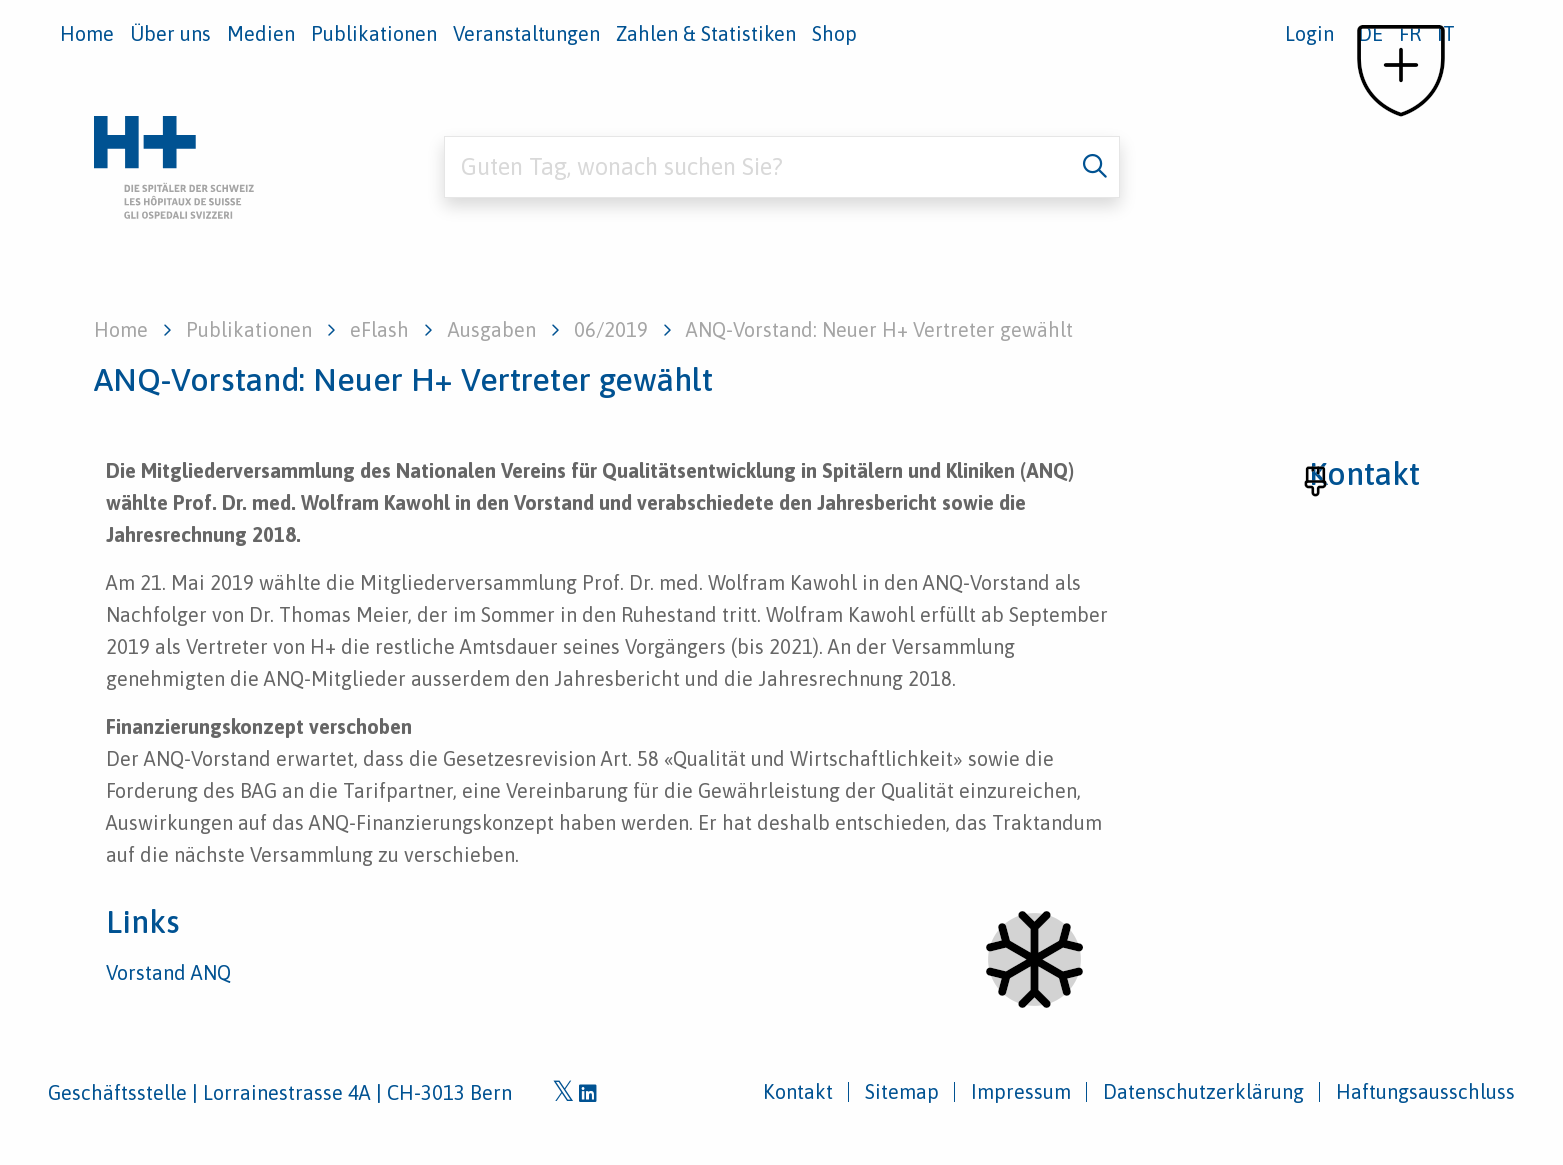  Describe the element at coordinates (1401, 65) in the screenshot. I see `add new security protection` at that location.